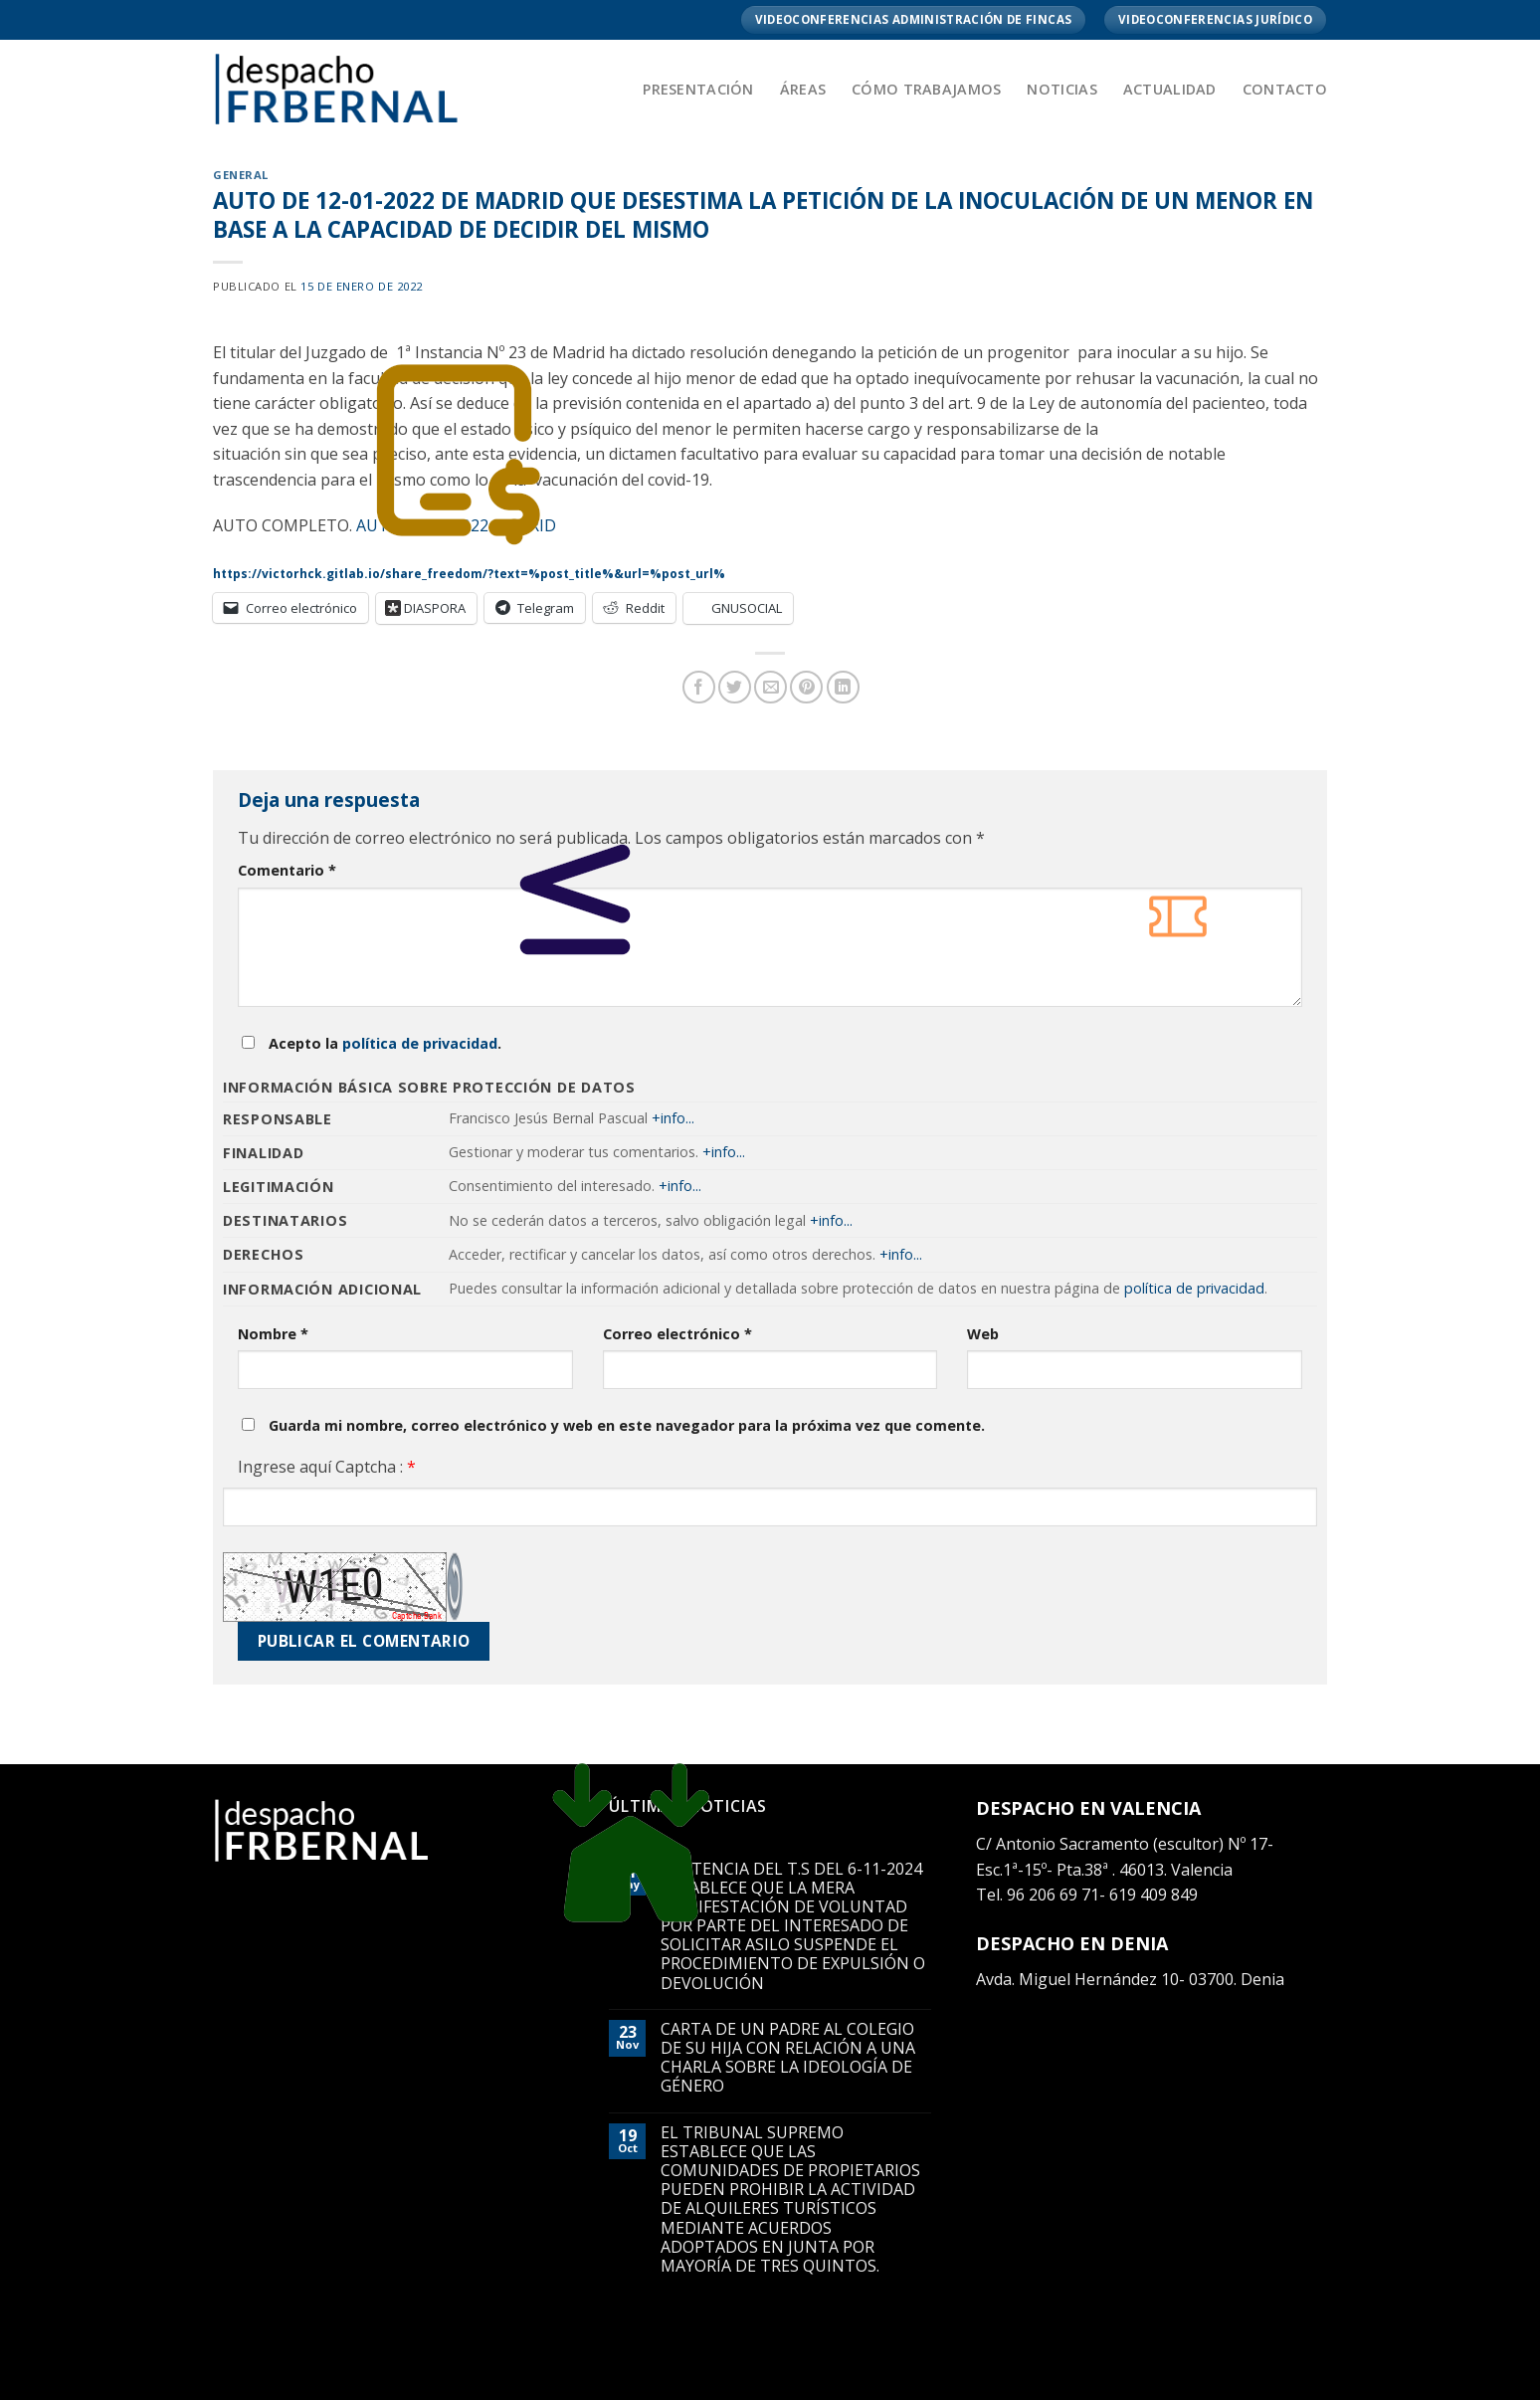  I want to click on view your tickets or passes, so click(1178, 916).